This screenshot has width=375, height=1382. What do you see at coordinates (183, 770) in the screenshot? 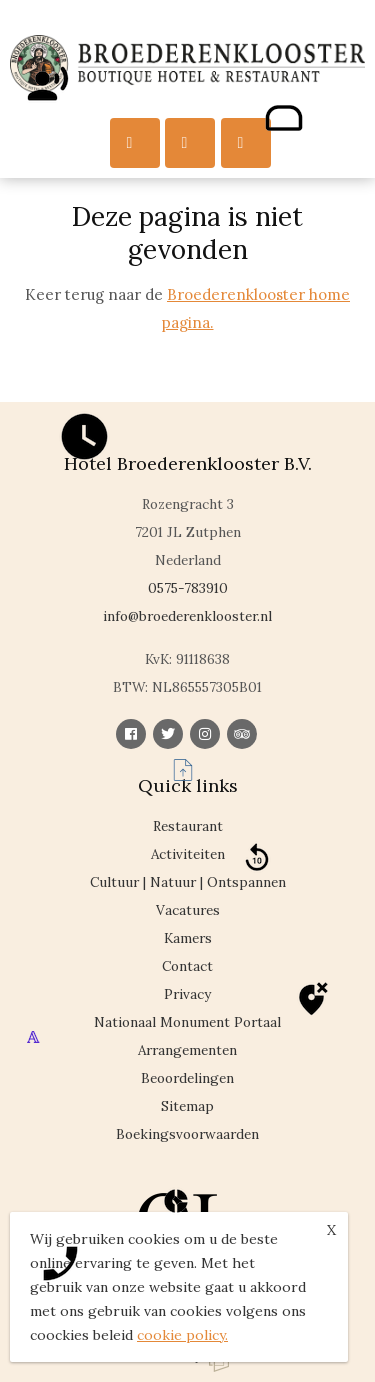
I see `upload a file` at bounding box center [183, 770].